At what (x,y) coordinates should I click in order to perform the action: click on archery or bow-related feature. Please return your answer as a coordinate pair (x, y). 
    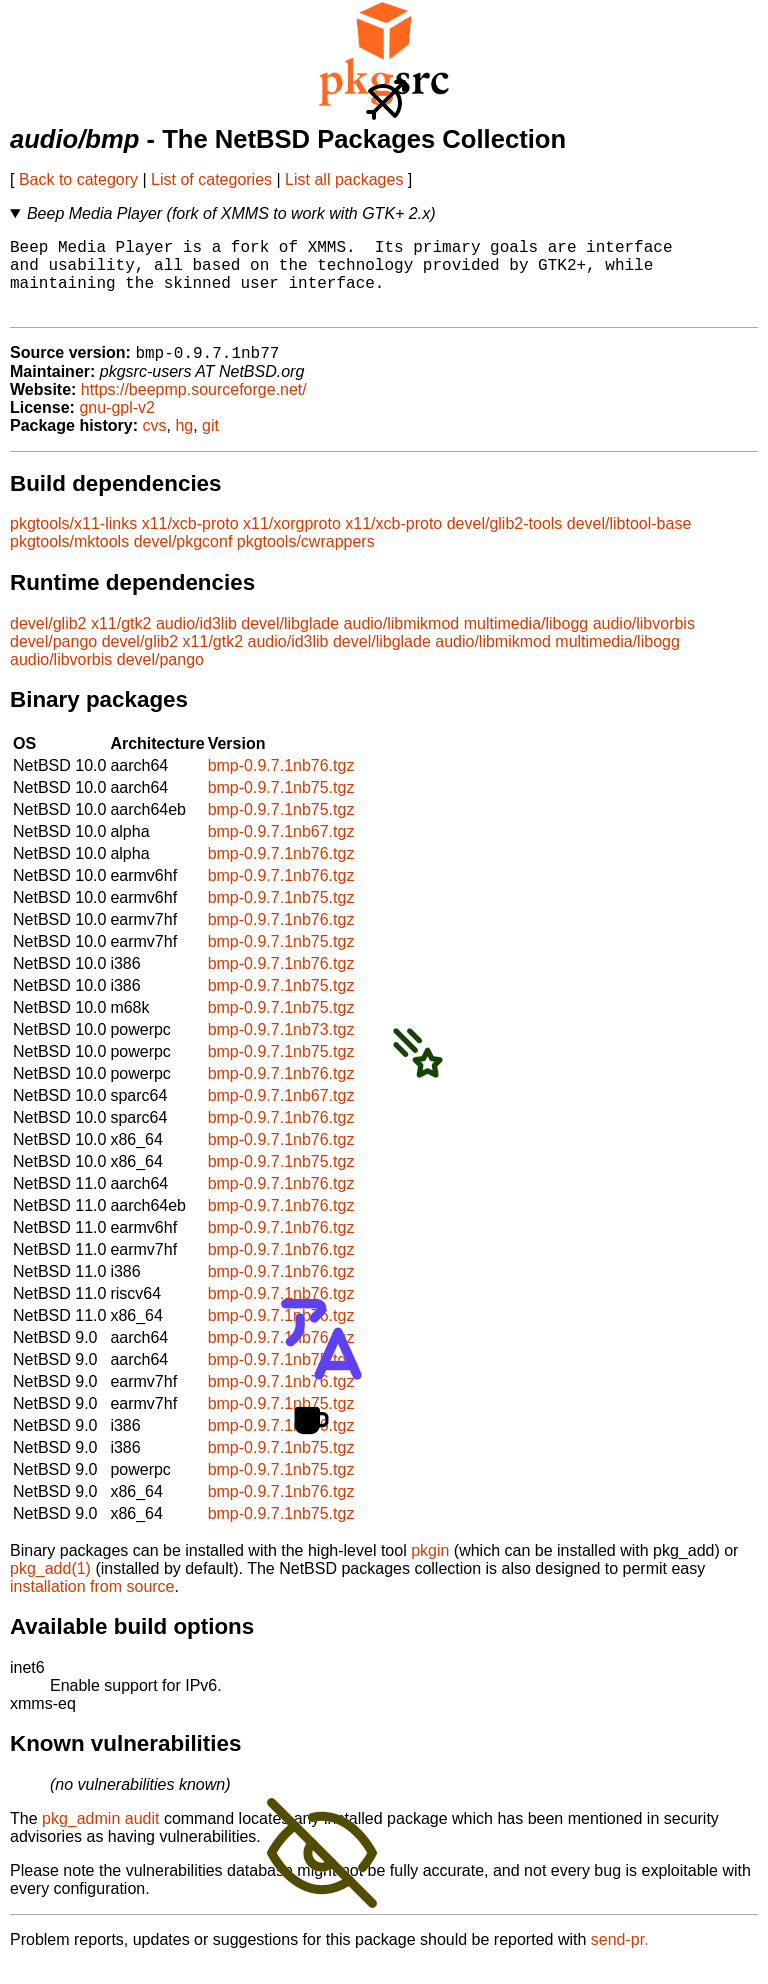
    Looking at the image, I should click on (386, 100).